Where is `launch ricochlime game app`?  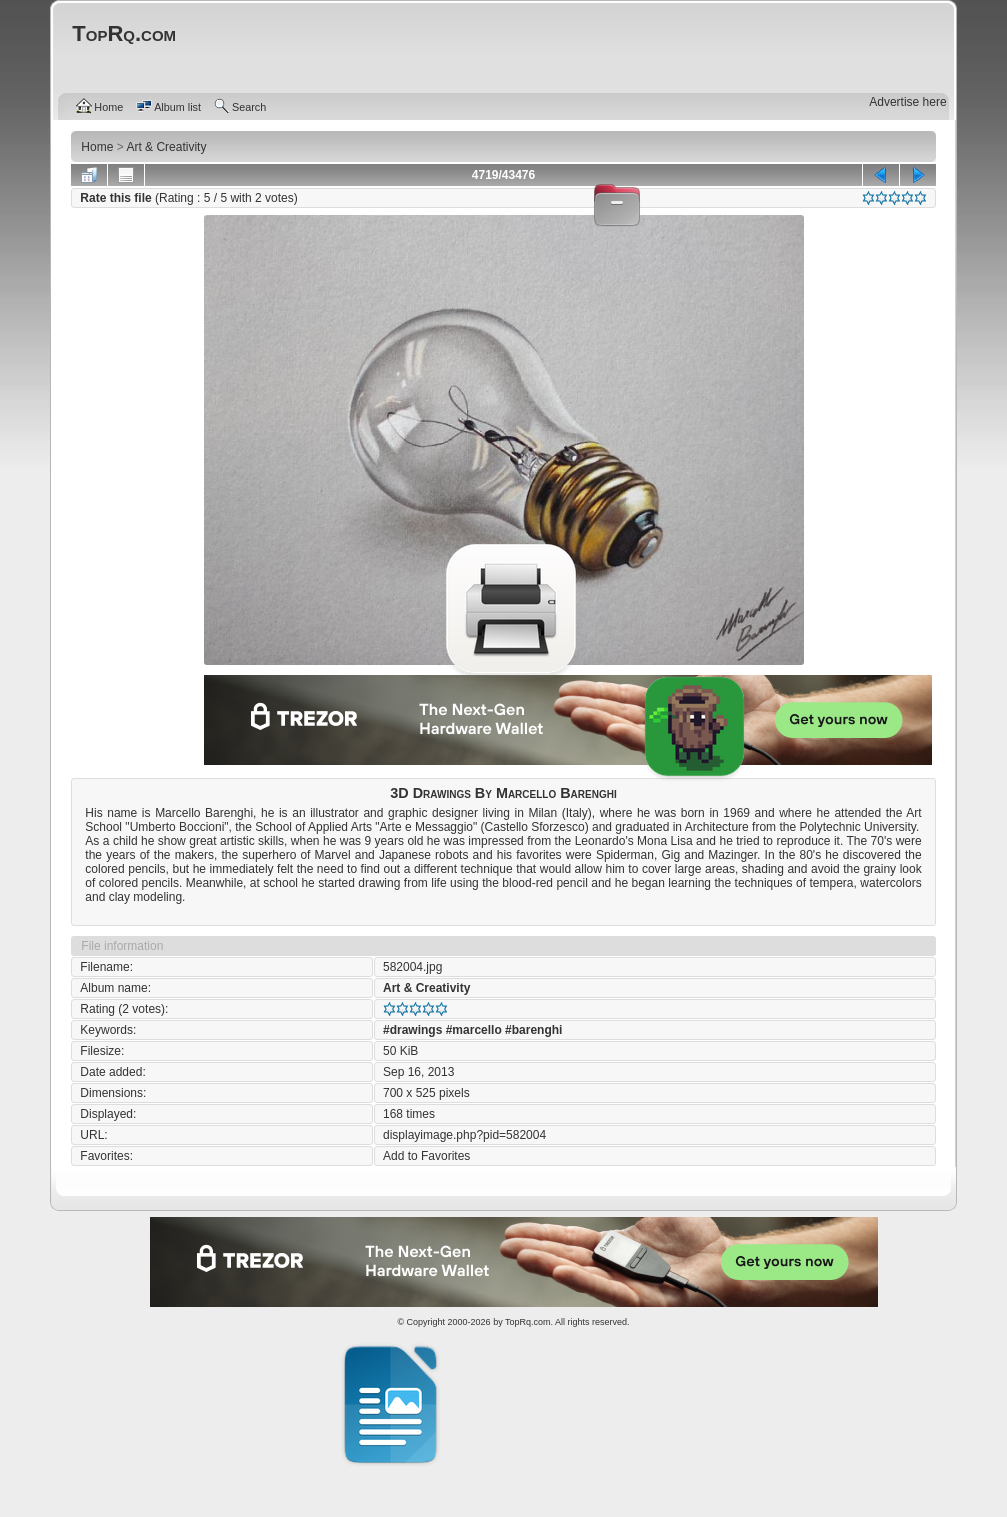
launch ricochlime game app is located at coordinates (694, 726).